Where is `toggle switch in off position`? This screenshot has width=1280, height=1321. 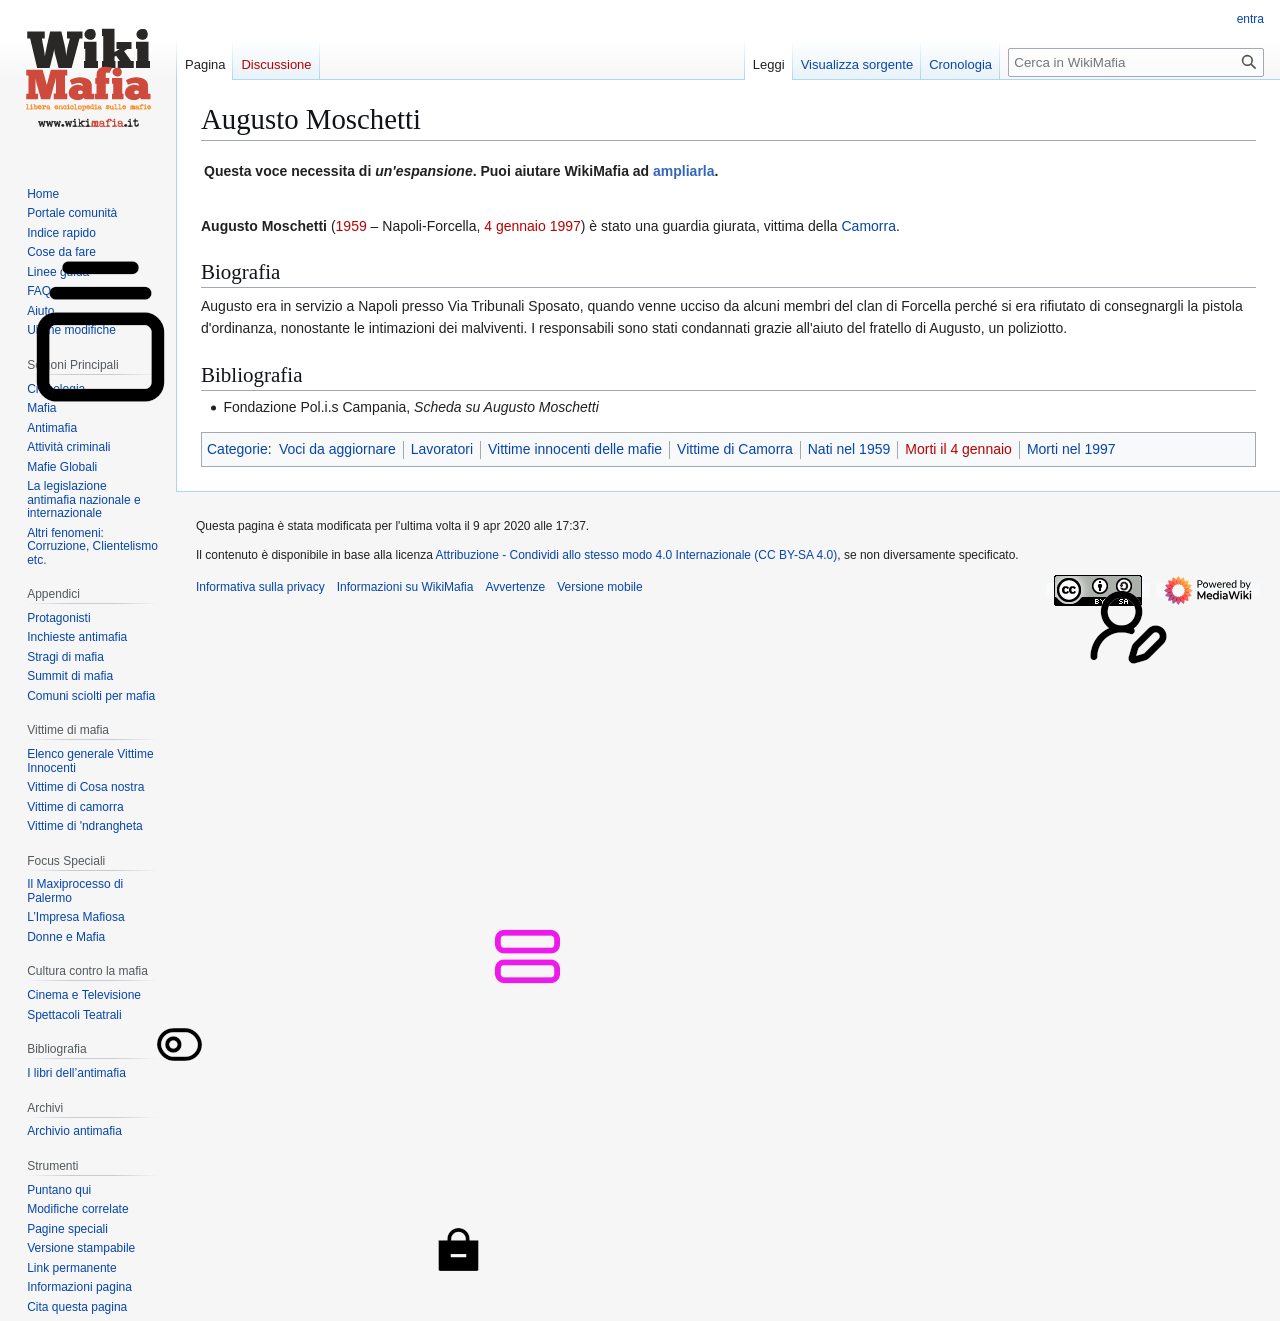
toggle switch in off position is located at coordinates (179, 1044).